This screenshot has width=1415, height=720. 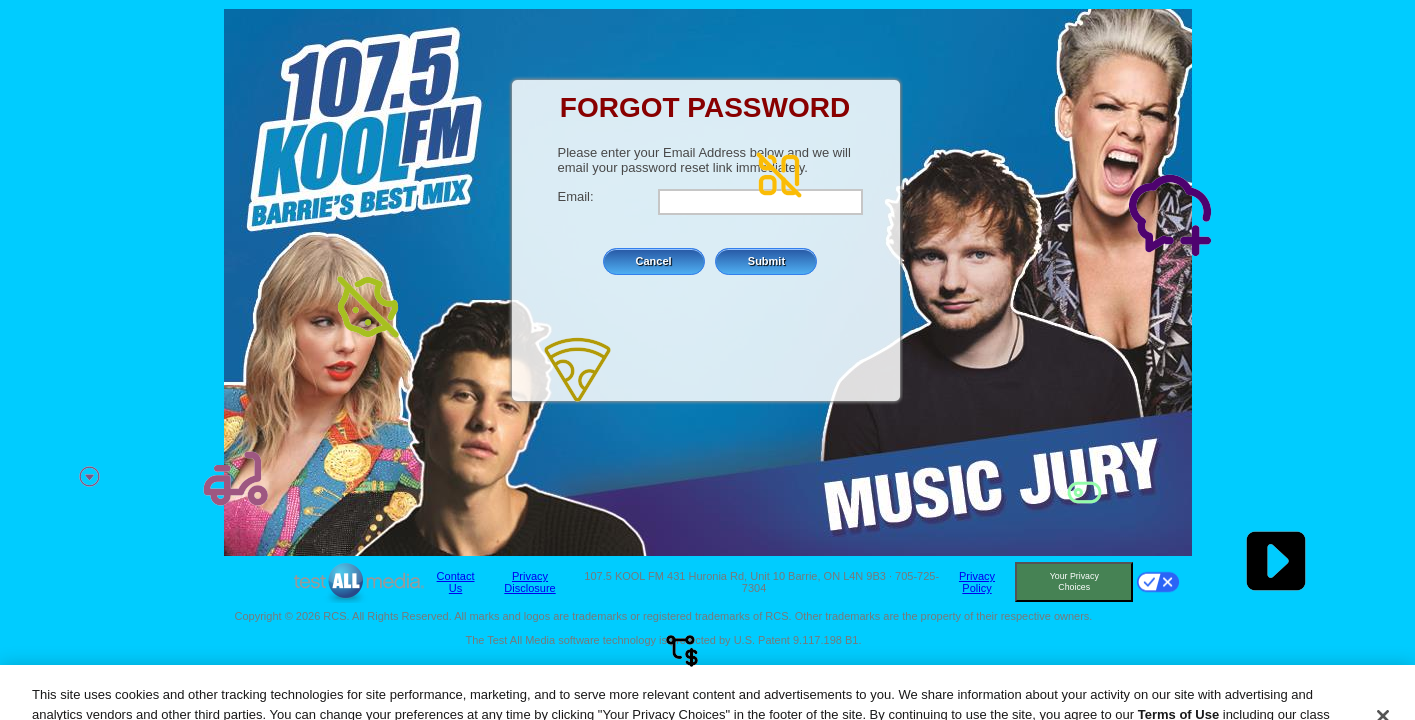 What do you see at coordinates (682, 651) in the screenshot?
I see `view transaction history` at bounding box center [682, 651].